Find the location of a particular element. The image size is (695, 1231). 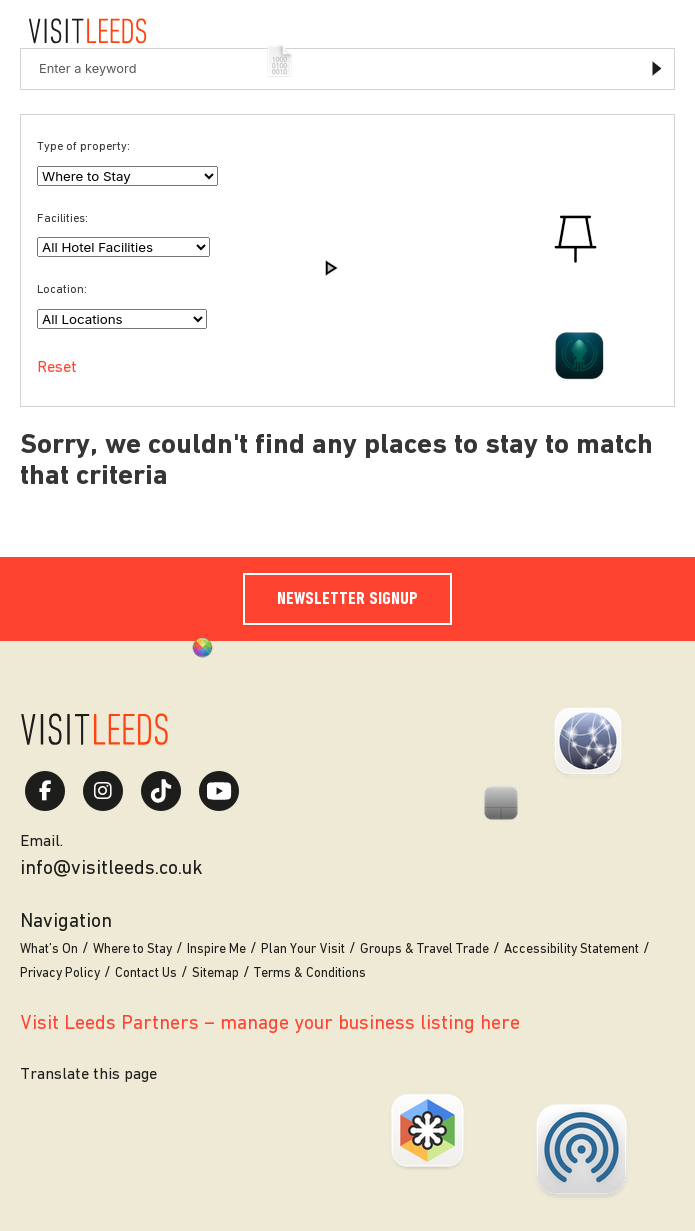

pin an item to keep it visible is located at coordinates (575, 236).